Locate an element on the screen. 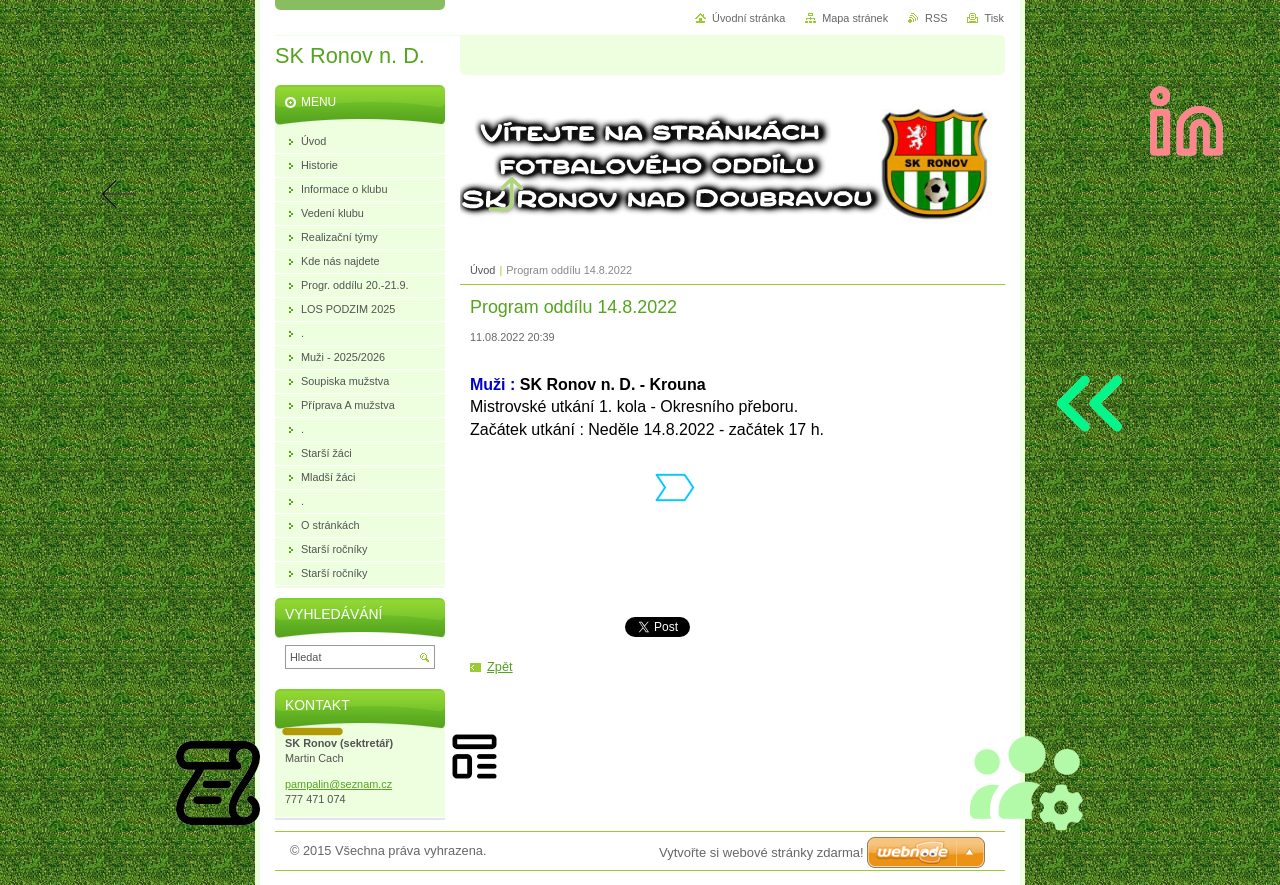 The image size is (1280, 885). view activity log or history is located at coordinates (218, 783).